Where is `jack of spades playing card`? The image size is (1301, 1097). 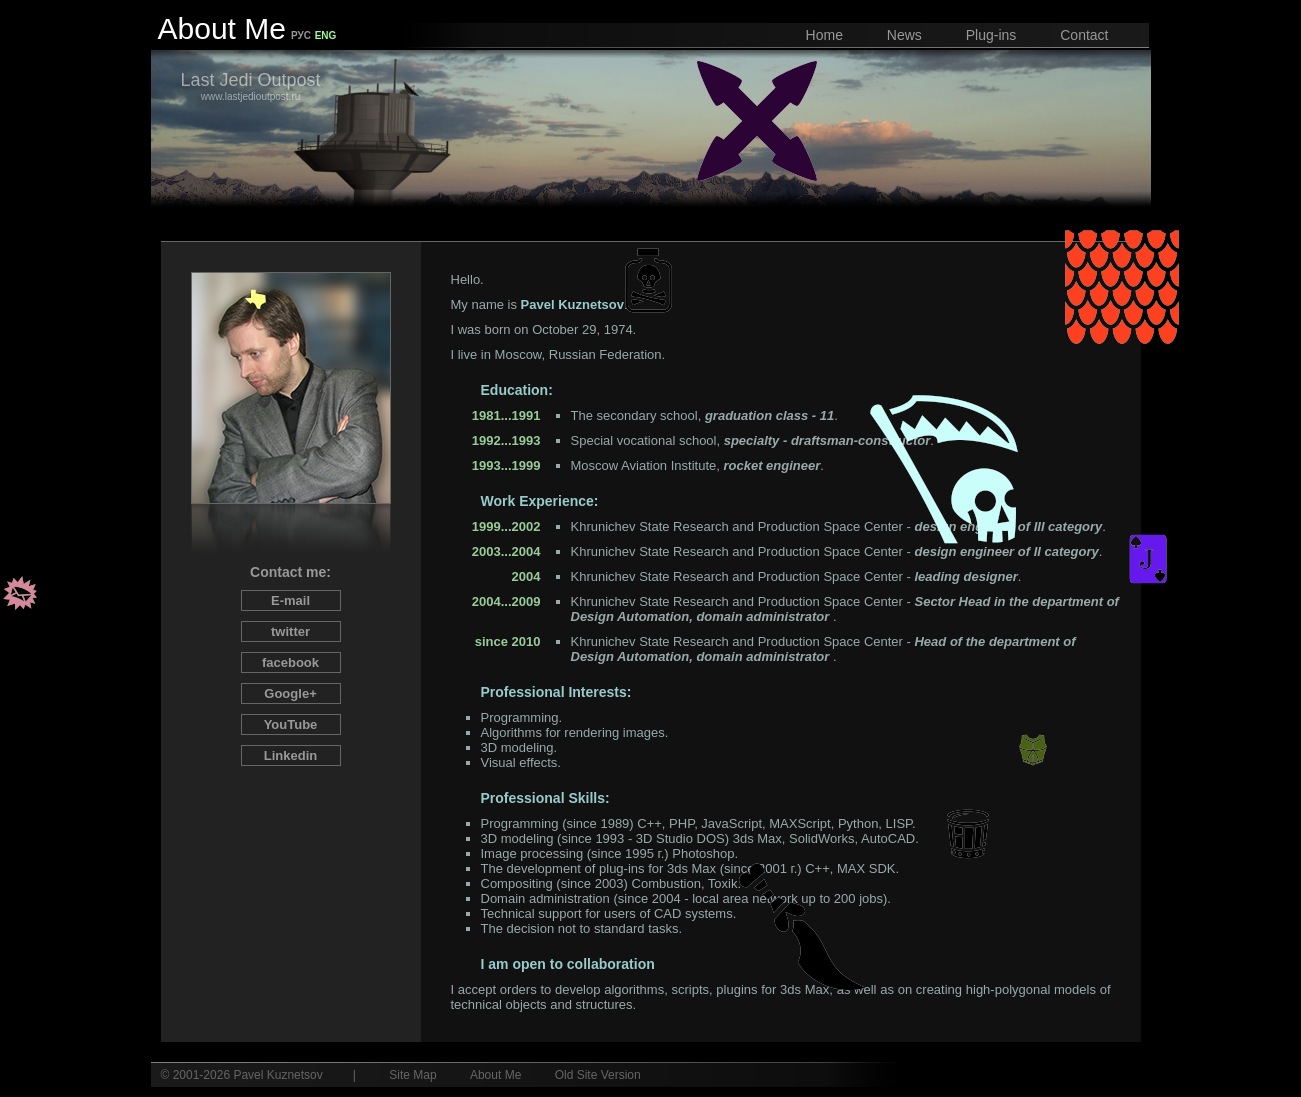 jack of spades playing card is located at coordinates (1148, 559).